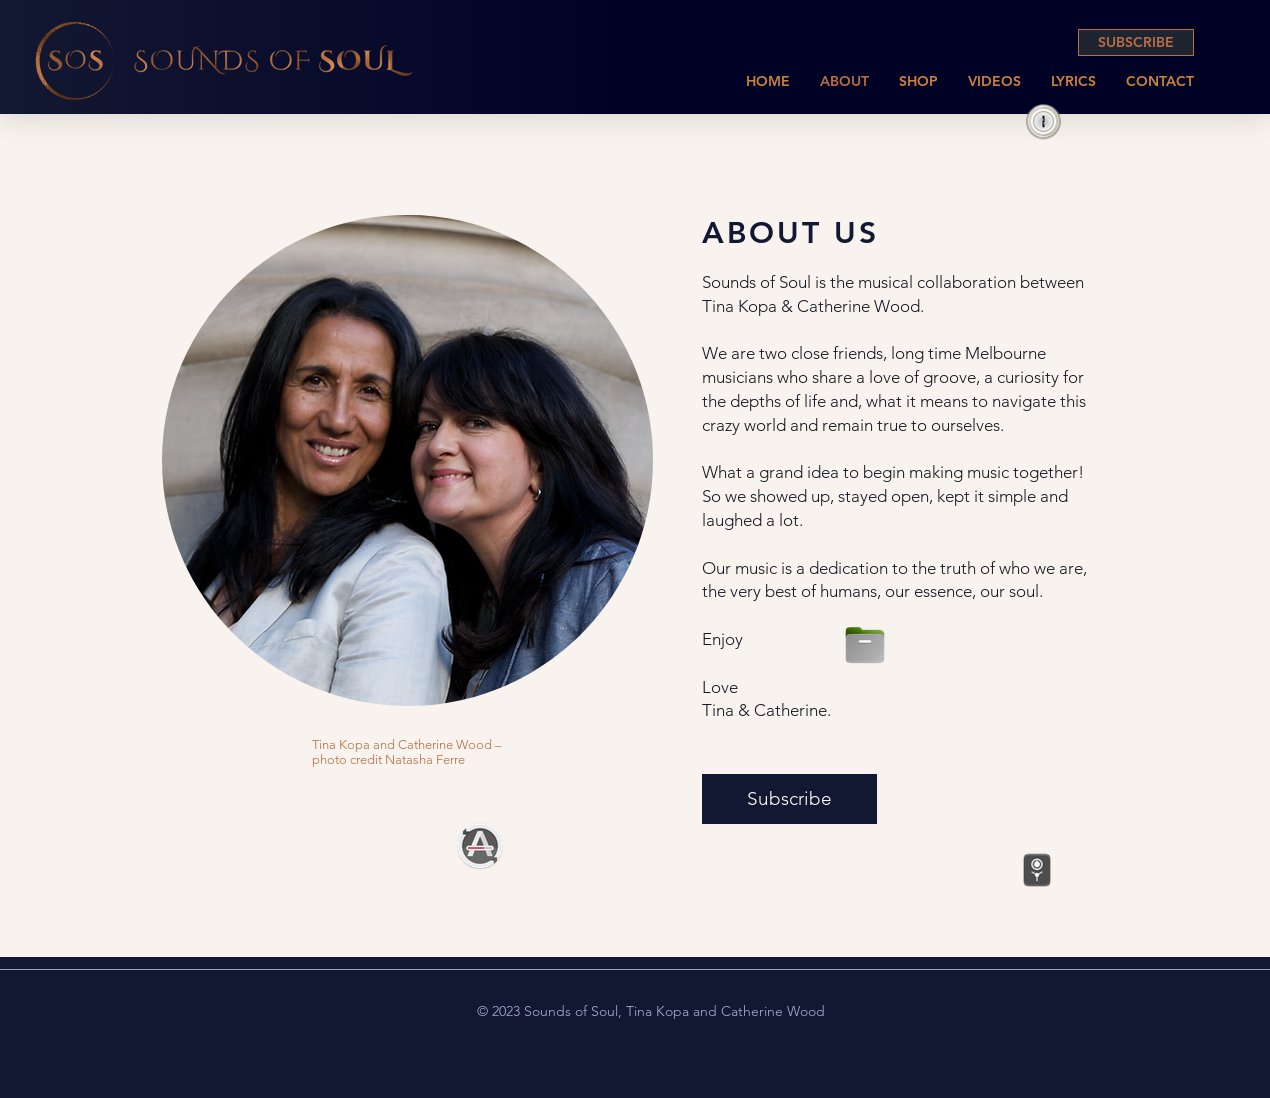 This screenshot has width=1270, height=1098. I want to click on archive selected email messages, so click(1037, 870).